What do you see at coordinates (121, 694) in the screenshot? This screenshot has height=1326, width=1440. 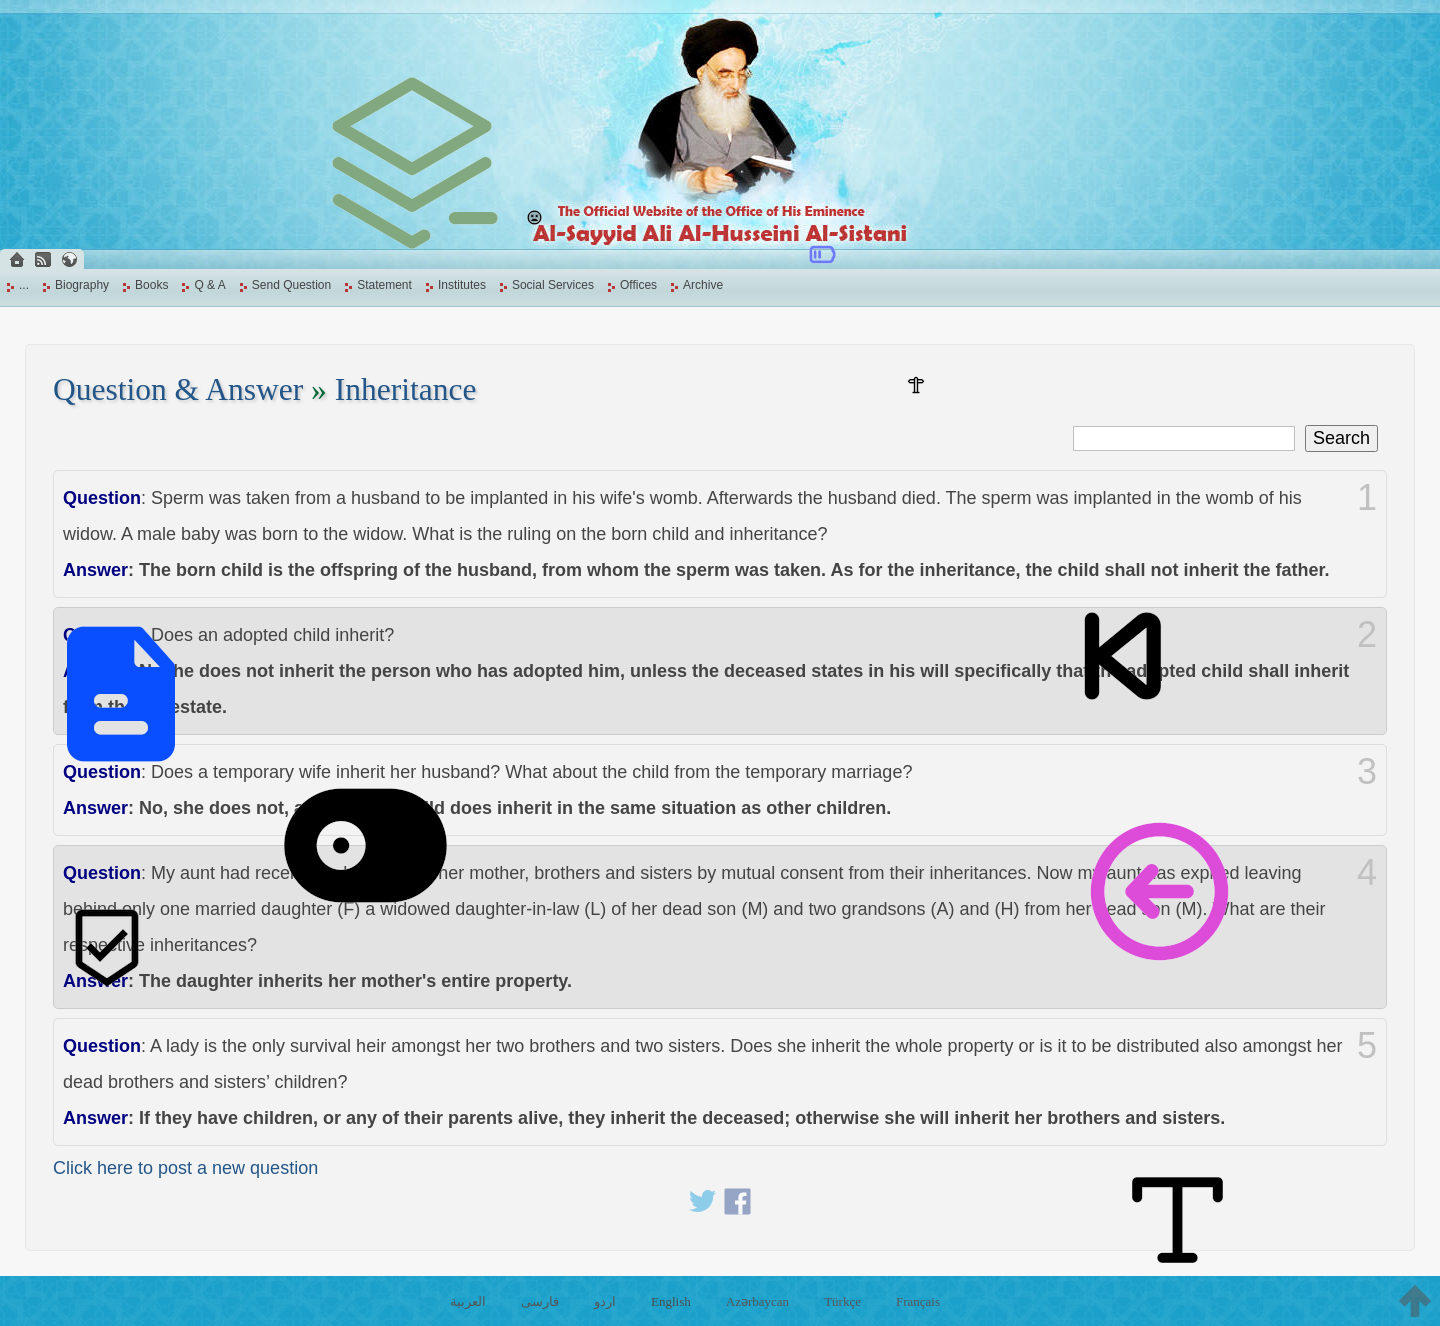 I see `view document contents` at bounding box center [121, 694].